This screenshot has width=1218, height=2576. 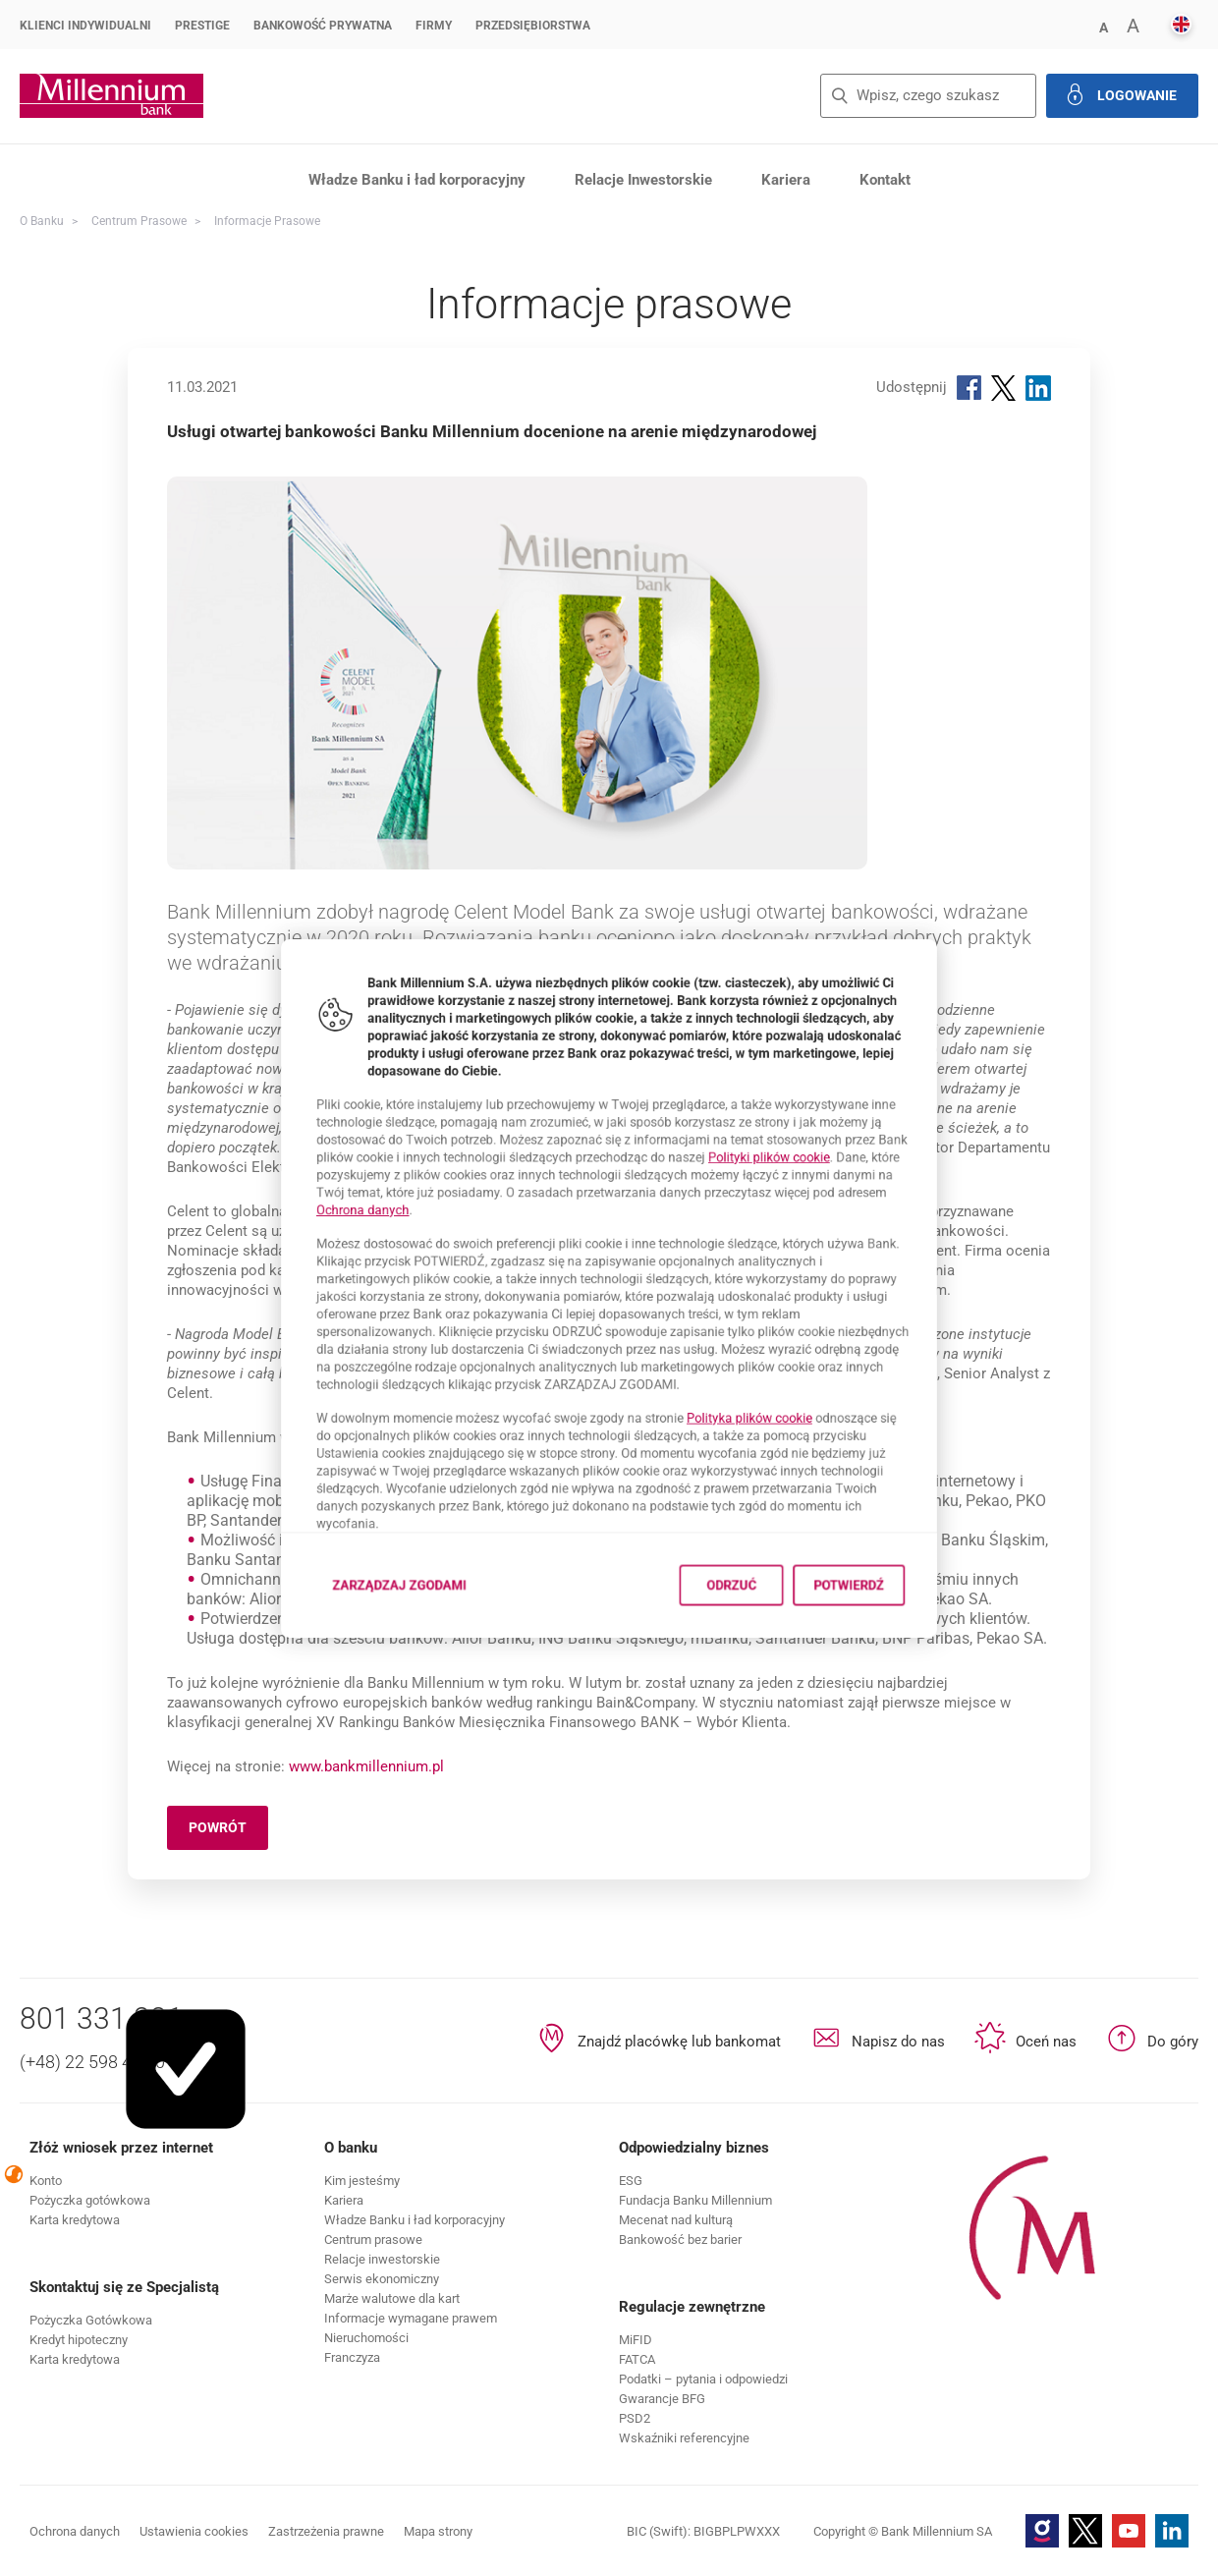 What do you see at coordinates (186, 2069) in the screenshot?
I see `confirm or submit a selection` at bounding box center [186, 2069].